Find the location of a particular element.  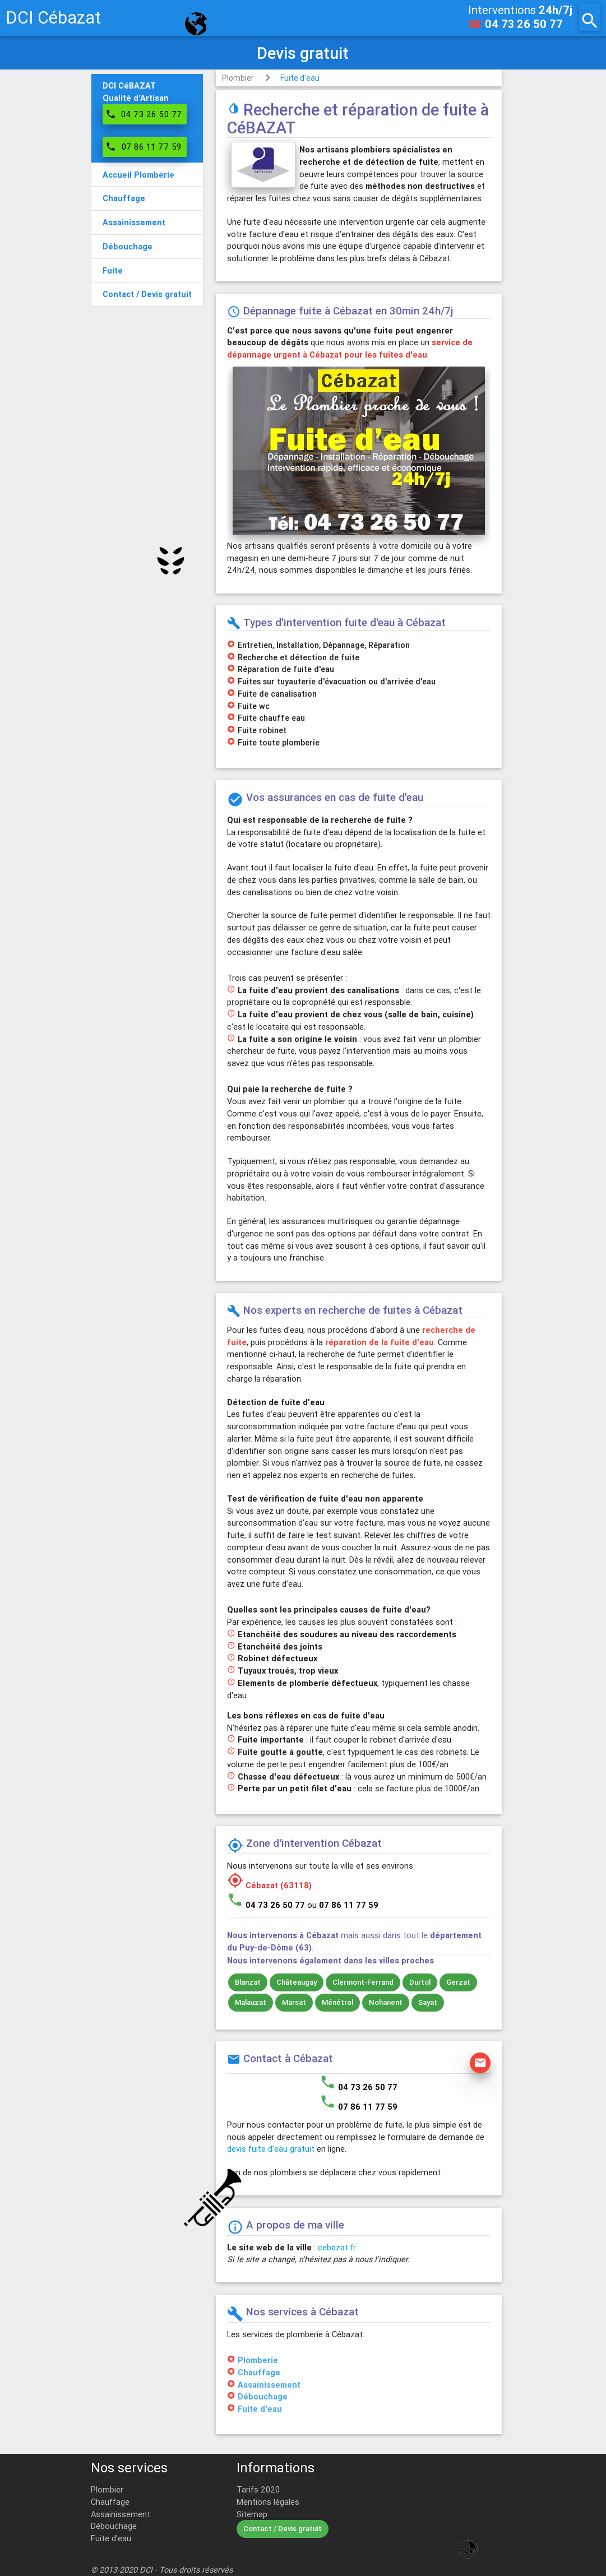

select the 8-ball in a pool or billiards game is located at coordinates (468, 2549).